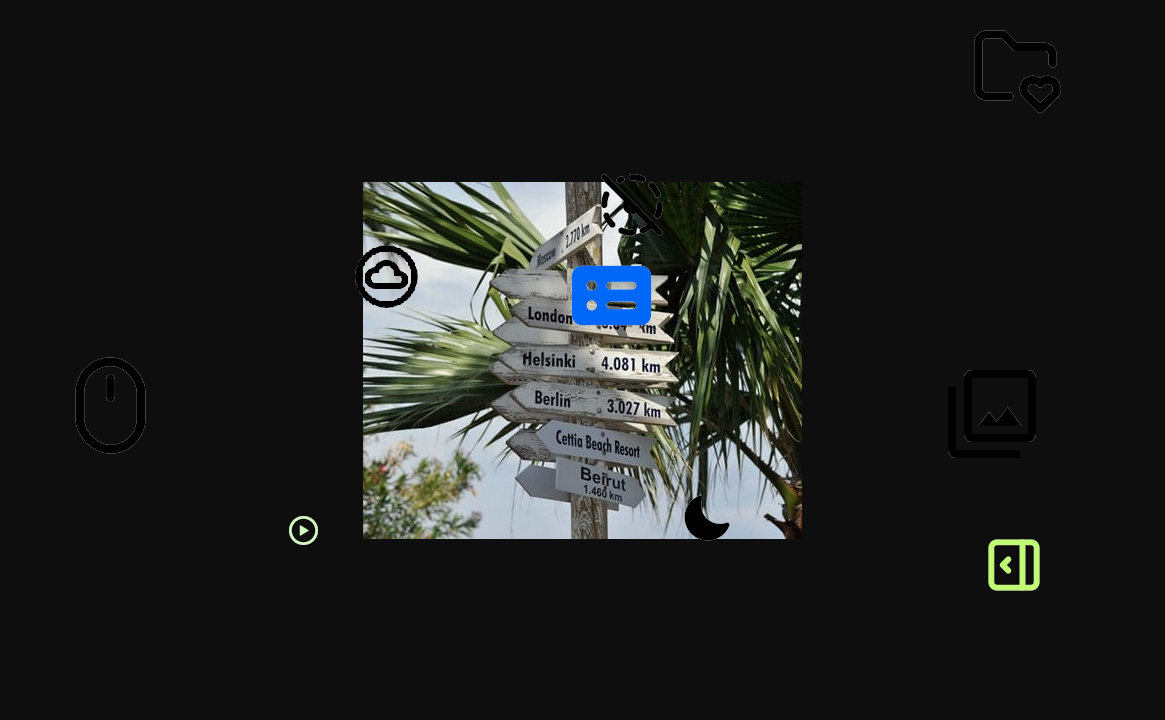 This screenshot has width=1165, height=720. I want to click on play media or video content, so click(303, 530).